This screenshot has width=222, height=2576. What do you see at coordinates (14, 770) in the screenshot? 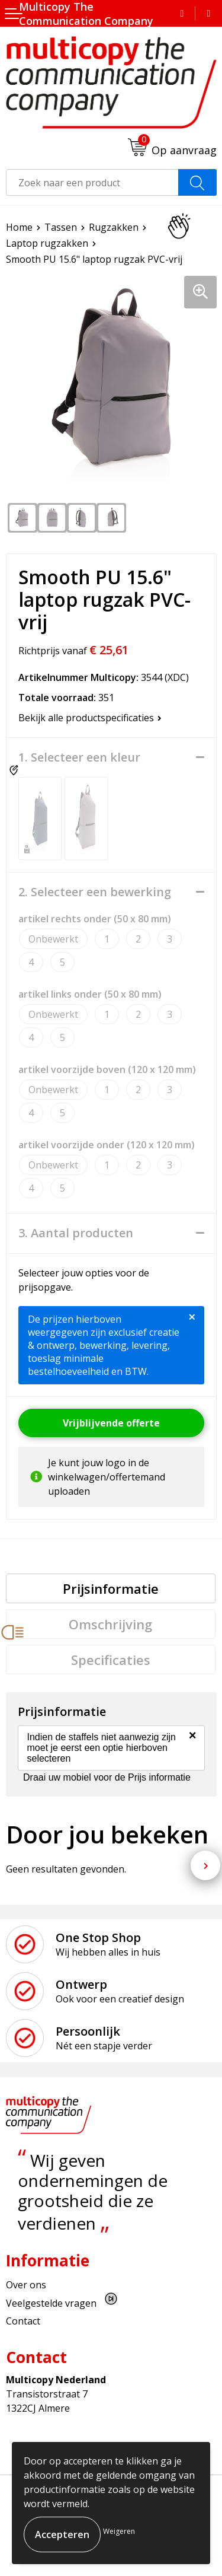
I see `edit a saved location` at bounding box center [14, 770].